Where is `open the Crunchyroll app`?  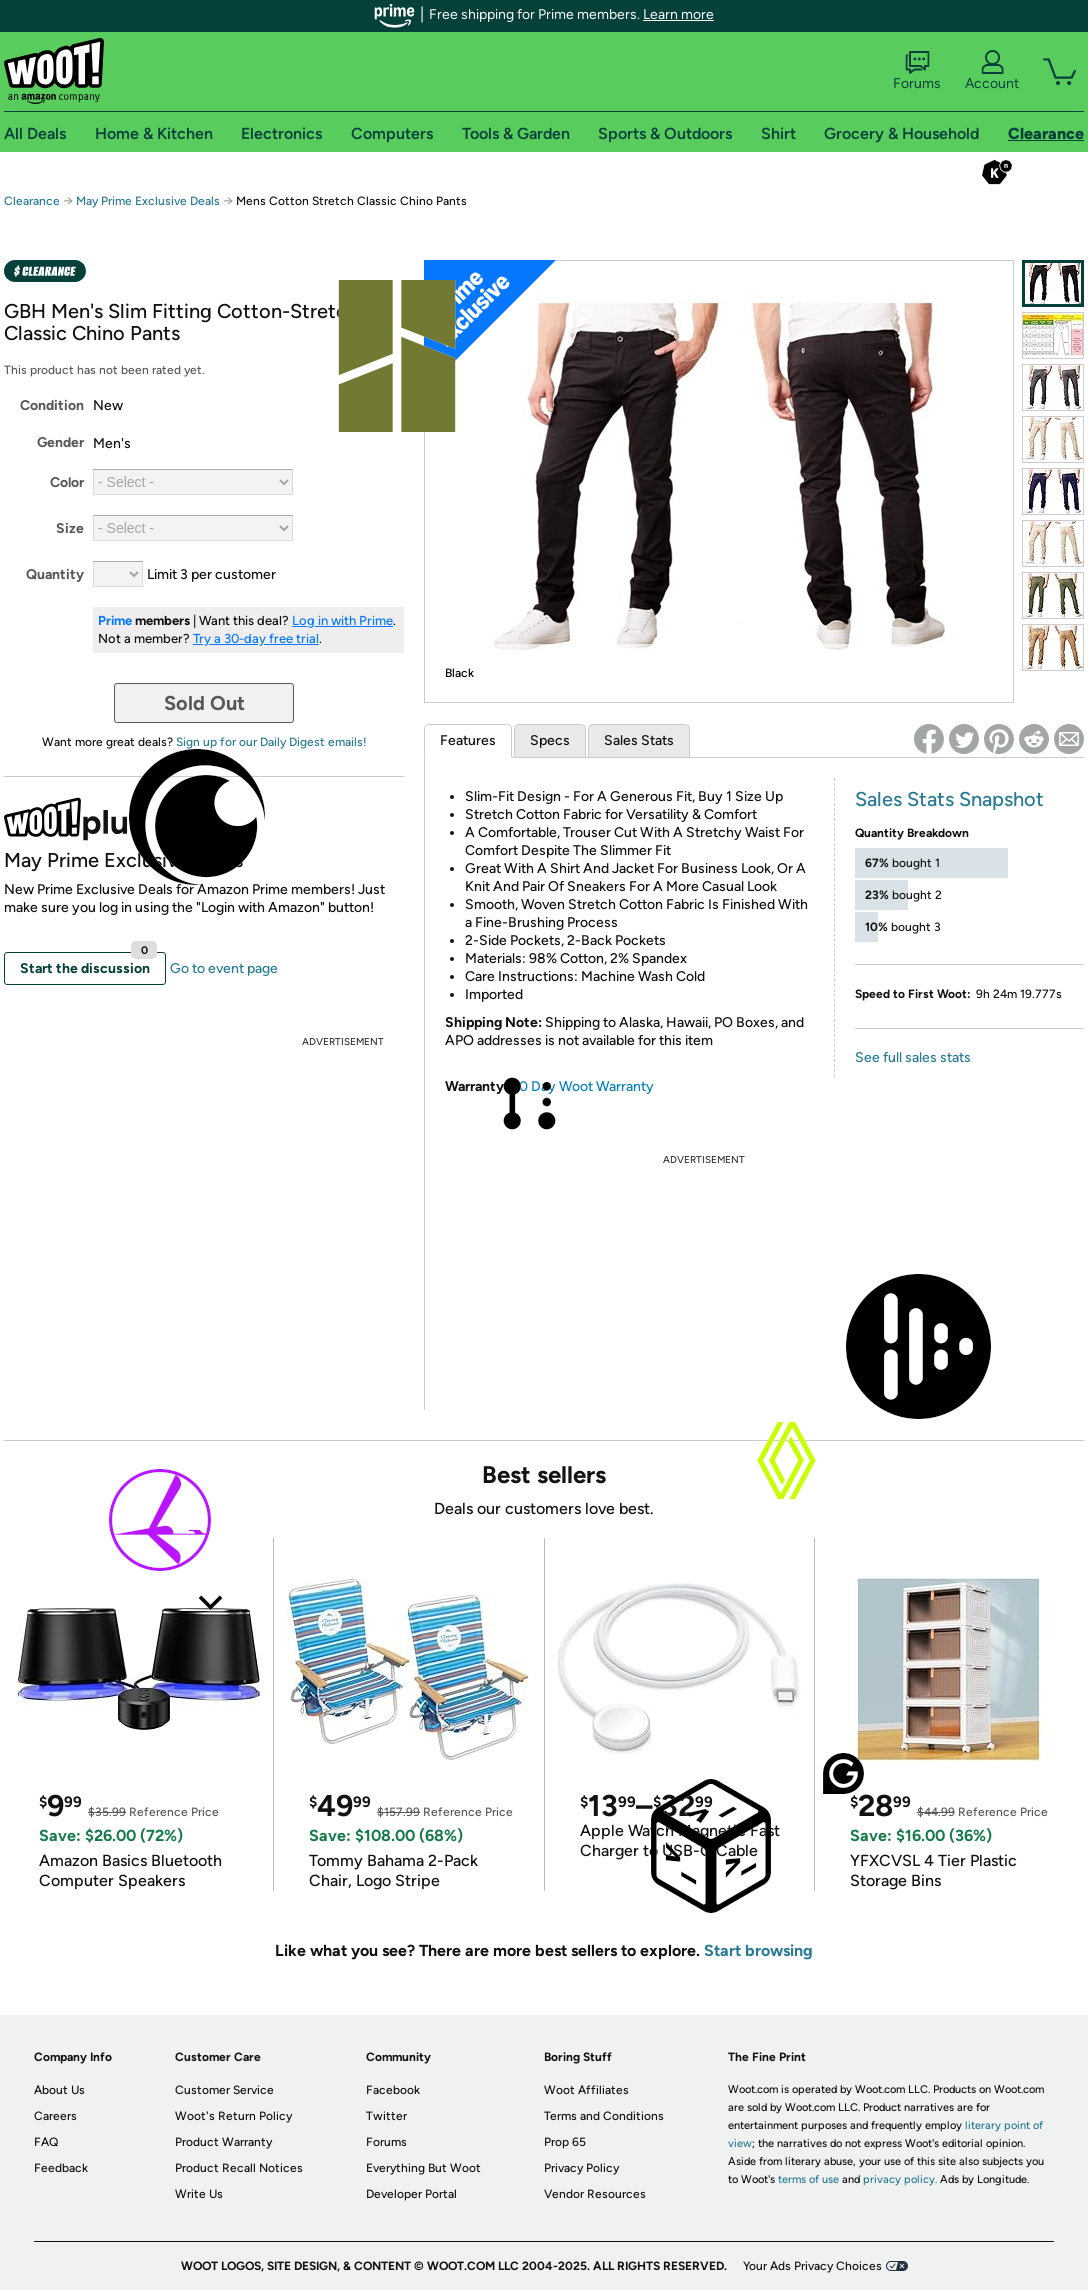
open the Crunchyroll app is located at coordinates (197, 817).